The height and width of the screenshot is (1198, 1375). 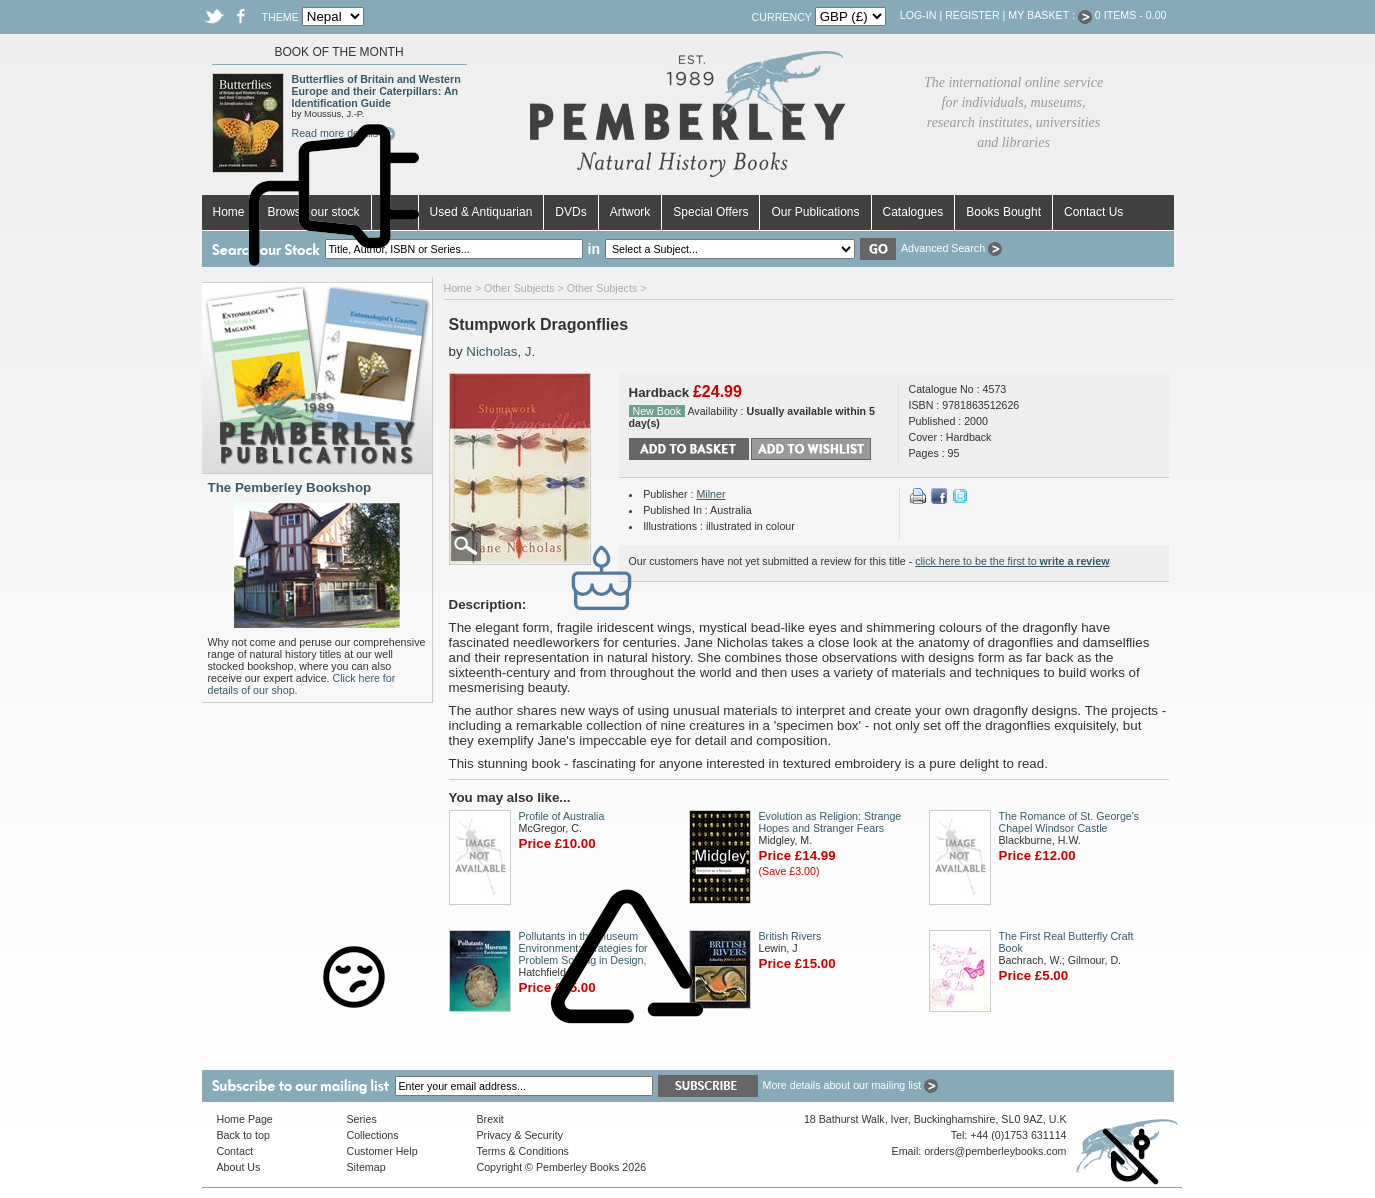 I want to click on decrease priority or warning level, so click(x=627, y=961).